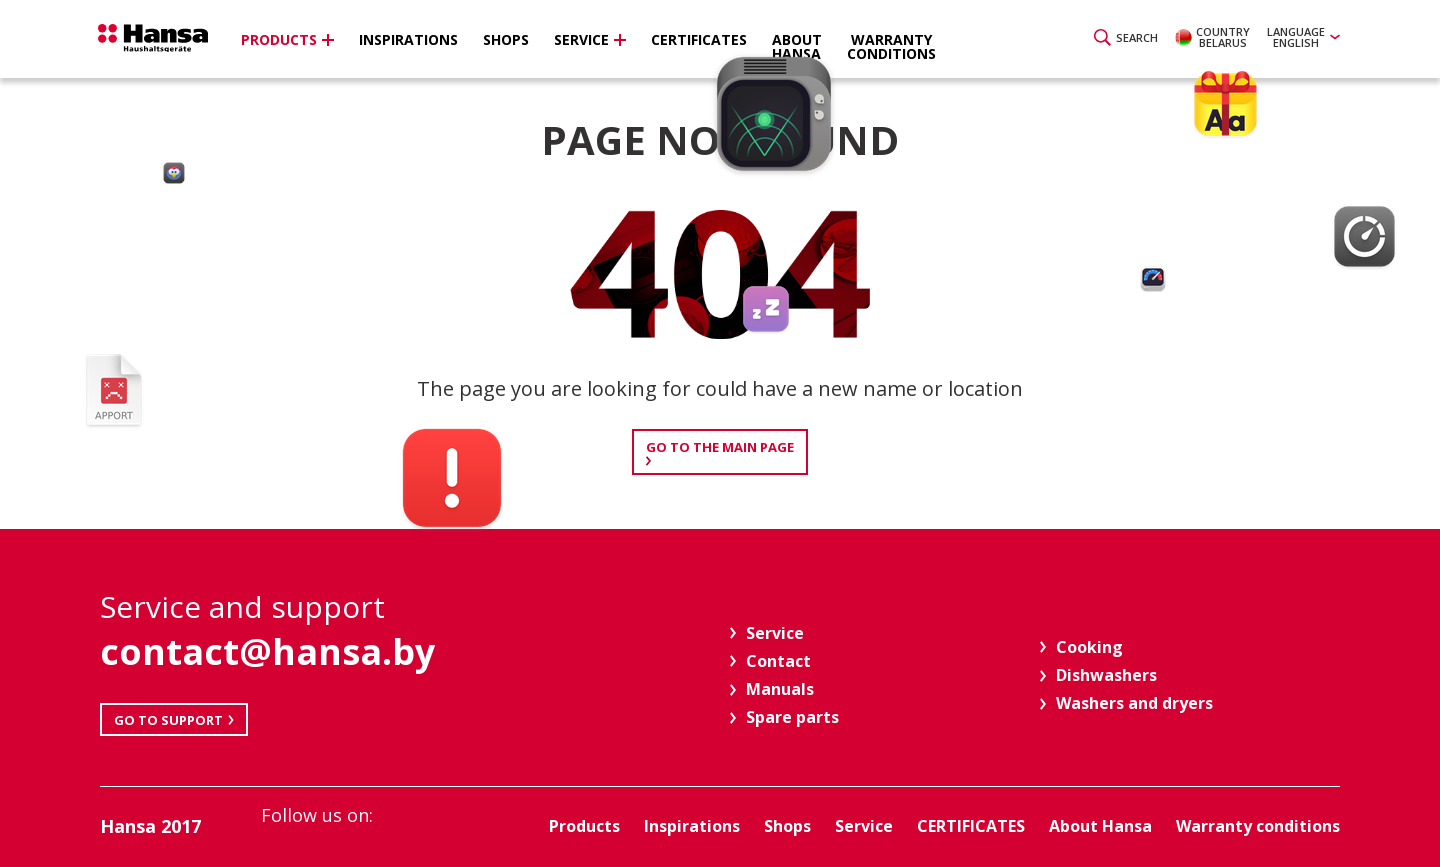  What do you see at coordinates (114, 391) in the screenshot?
I see `apport crash report file` at bounding box center [114, 391].